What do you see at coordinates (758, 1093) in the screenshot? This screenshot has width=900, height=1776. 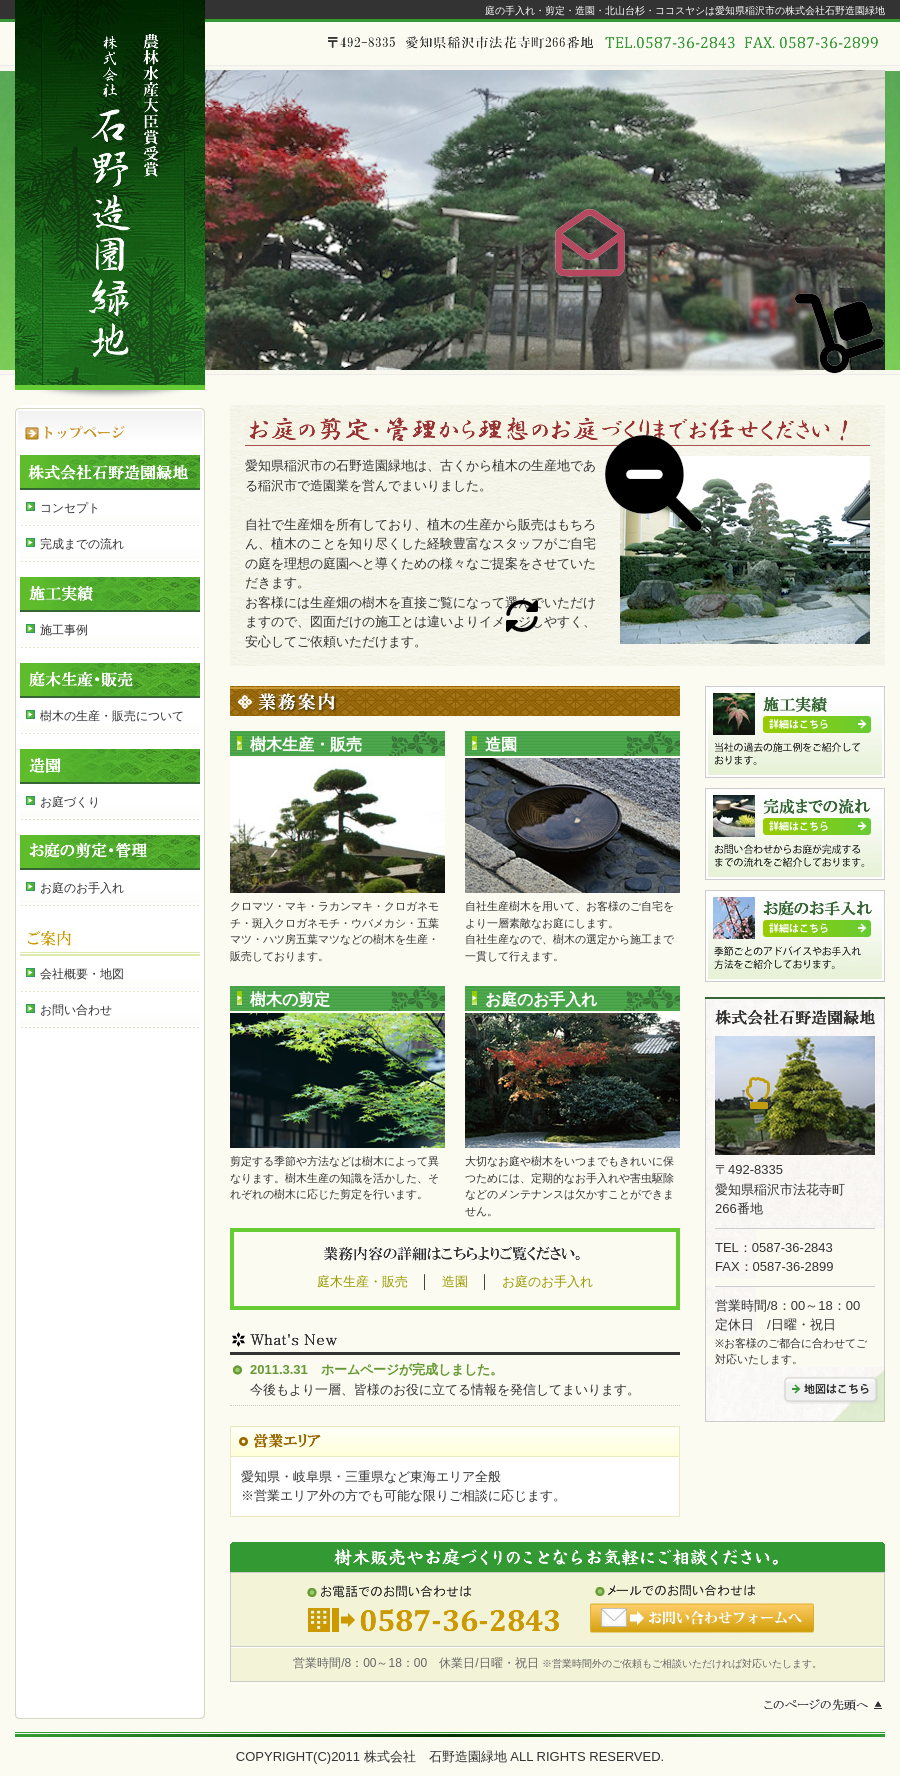 I see `rock gesture for rock-paper-scissors game` at bounding box center [758, 1093].